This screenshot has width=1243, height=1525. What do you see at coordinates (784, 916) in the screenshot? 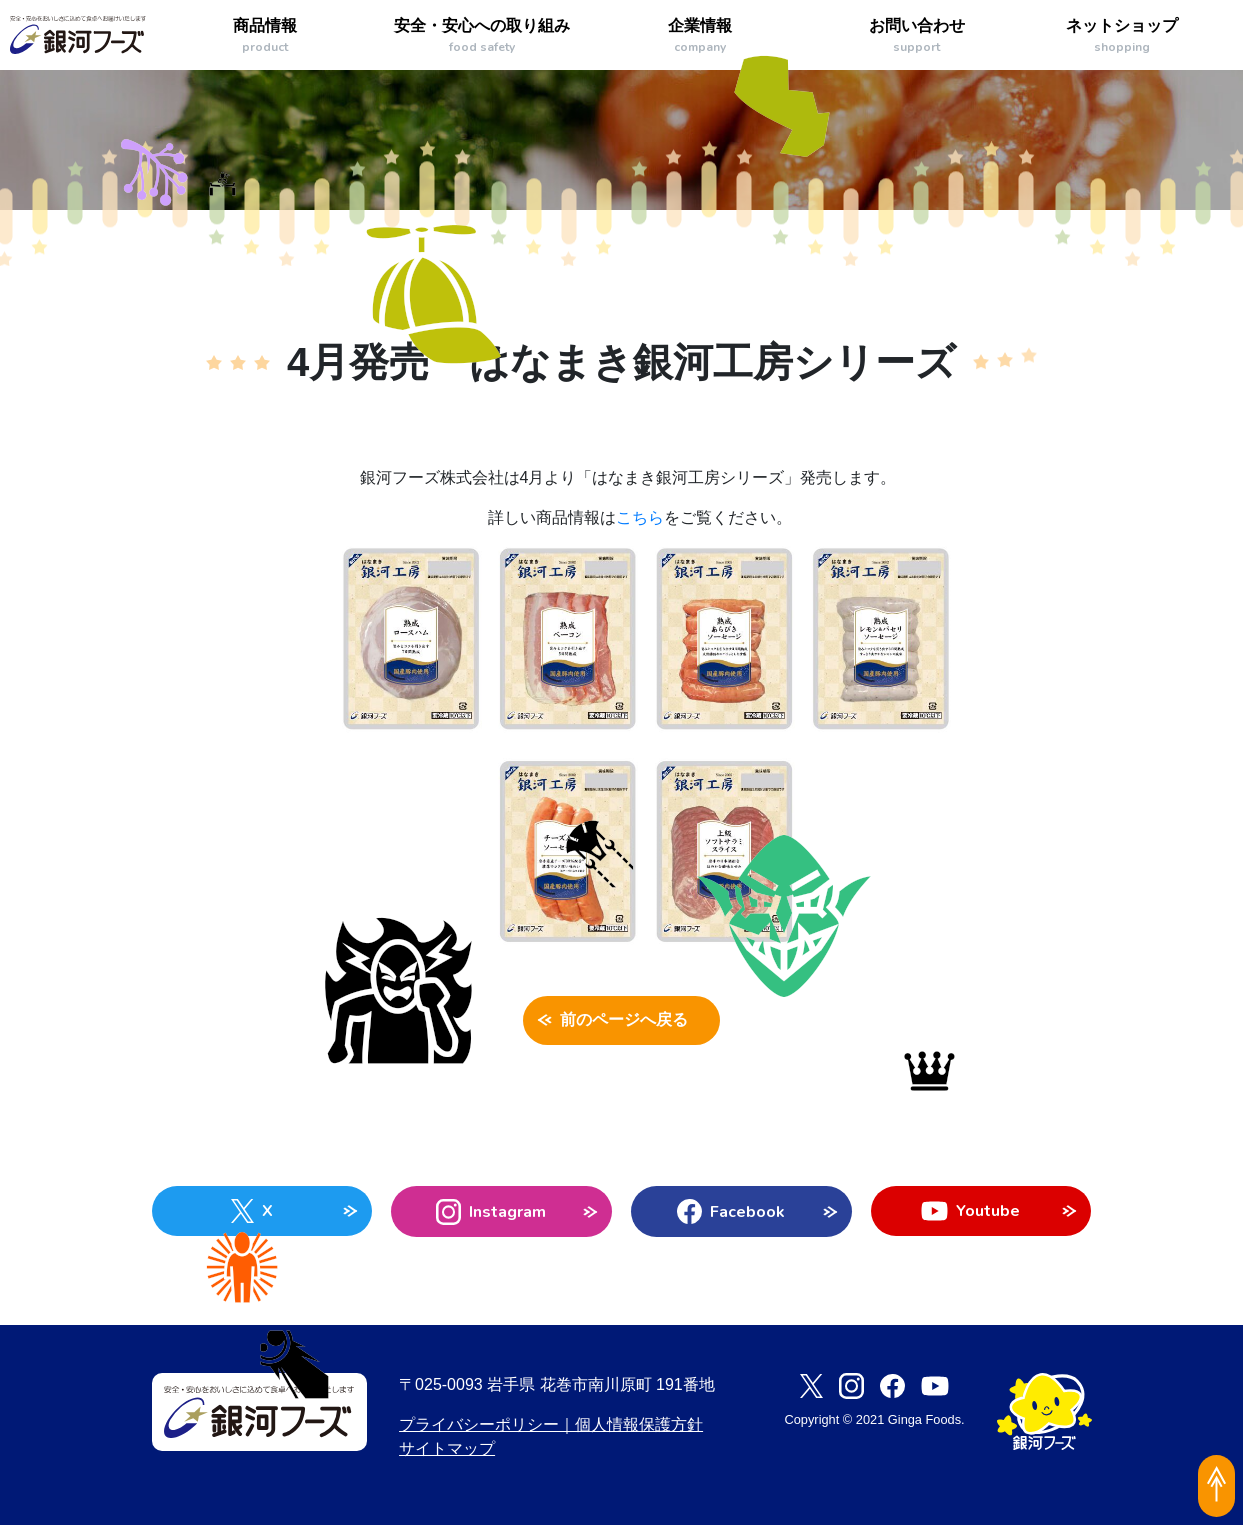
I see `select goblin character or enemy type` at bounding box center [784, 916].